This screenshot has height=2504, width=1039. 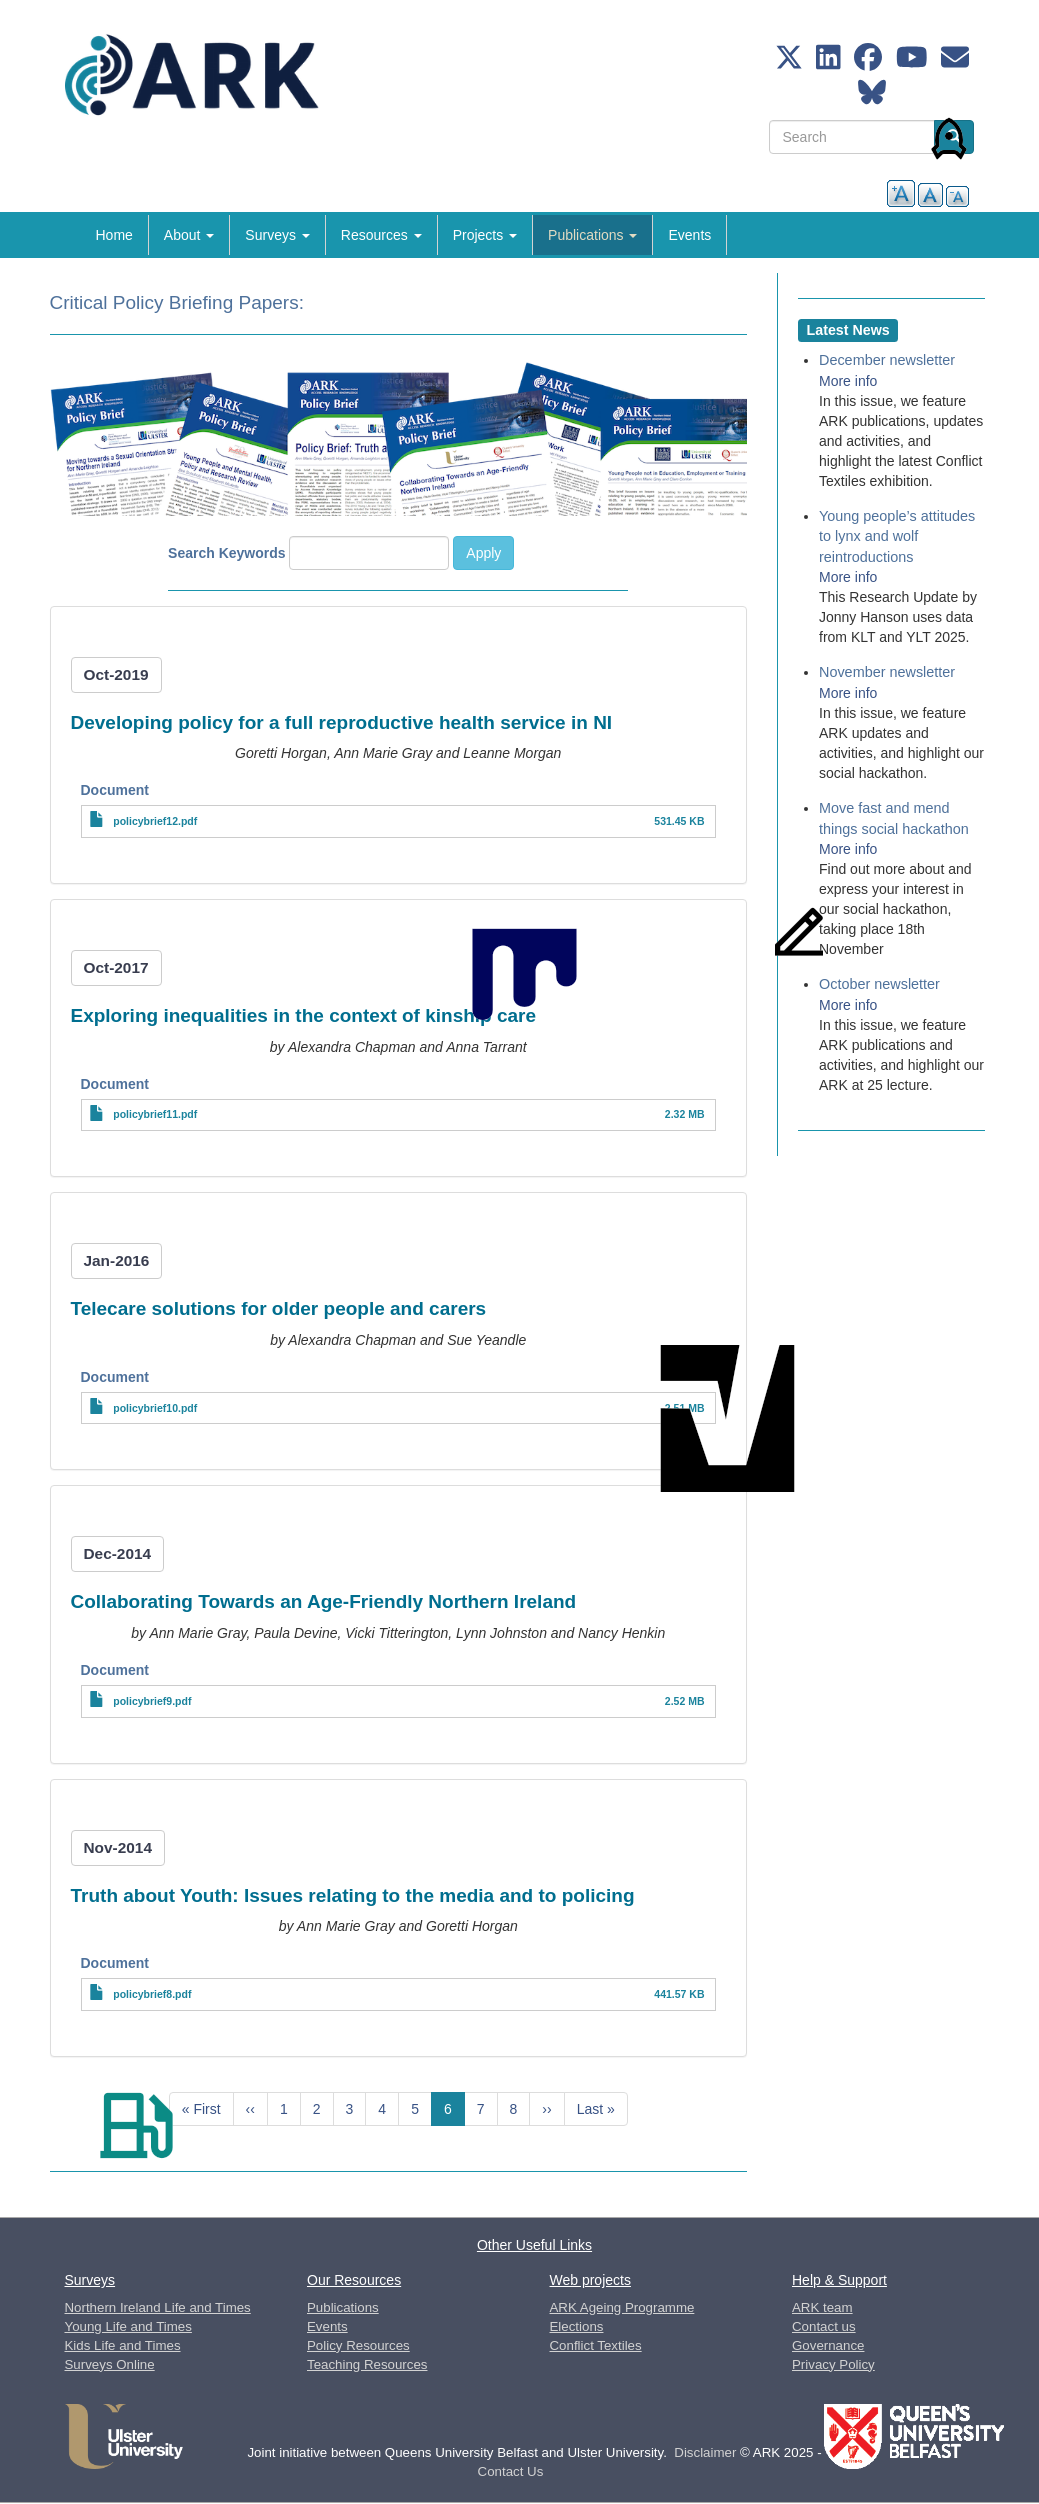 What do you see at coordinates (136, 2125) in the screenshot?
I see `find nearby gas stations` at bounding box center [136, 2125].